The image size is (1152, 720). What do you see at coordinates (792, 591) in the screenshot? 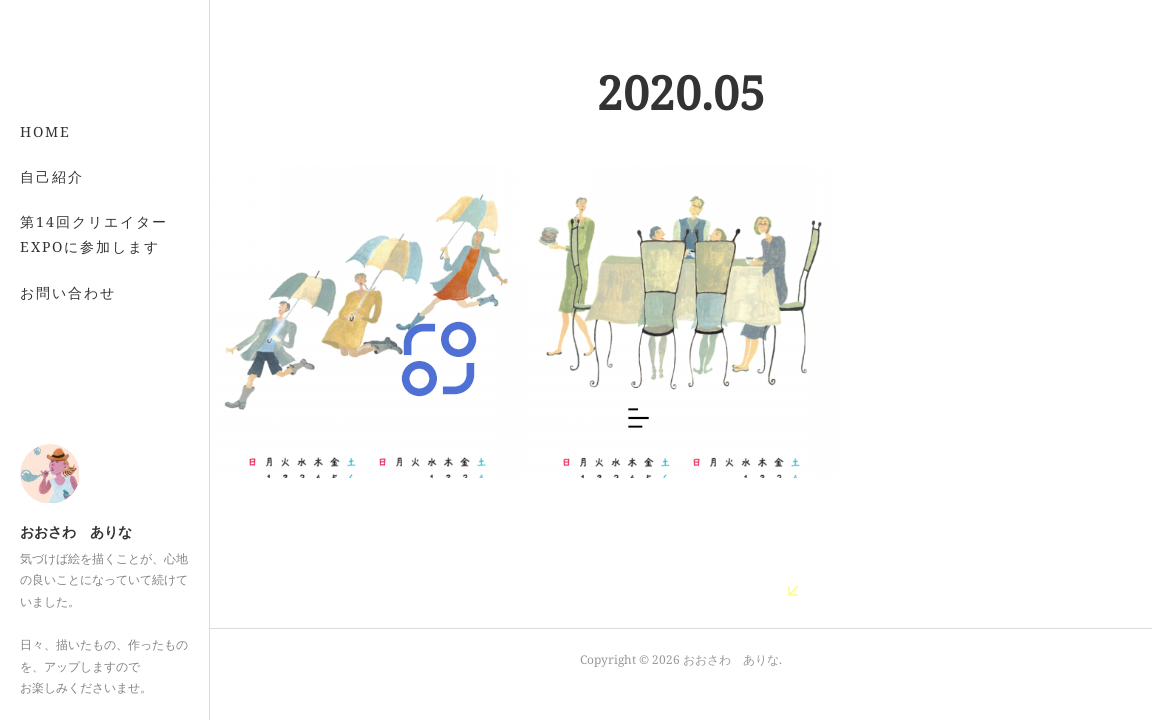
I see `navigate back and down` at bounding box center [792, 591].